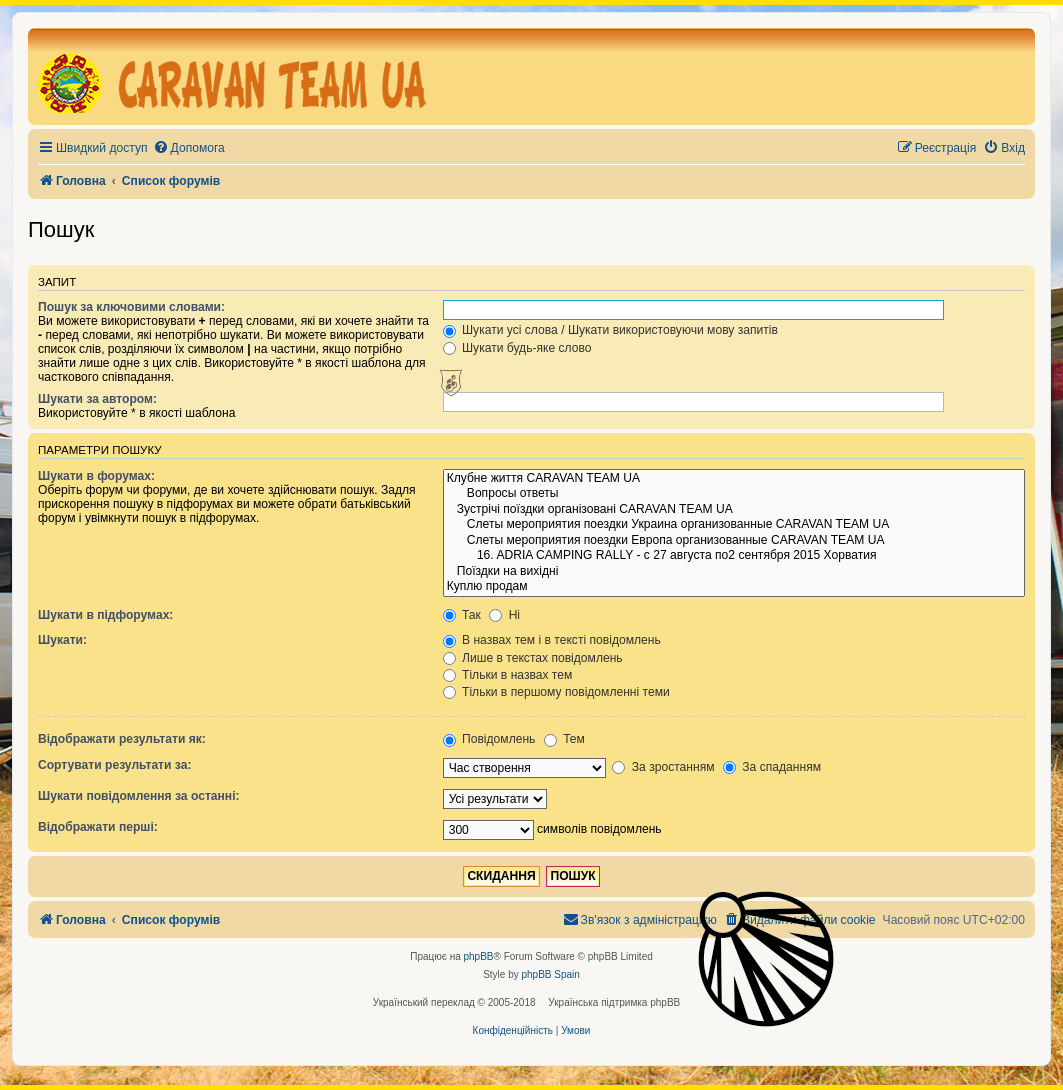 The width and height of the screenshot is (1063, 1090). Describe the element at coordinates (451, 383) in the screenshot. I see `indicates acid resistance or protection status` at that location.